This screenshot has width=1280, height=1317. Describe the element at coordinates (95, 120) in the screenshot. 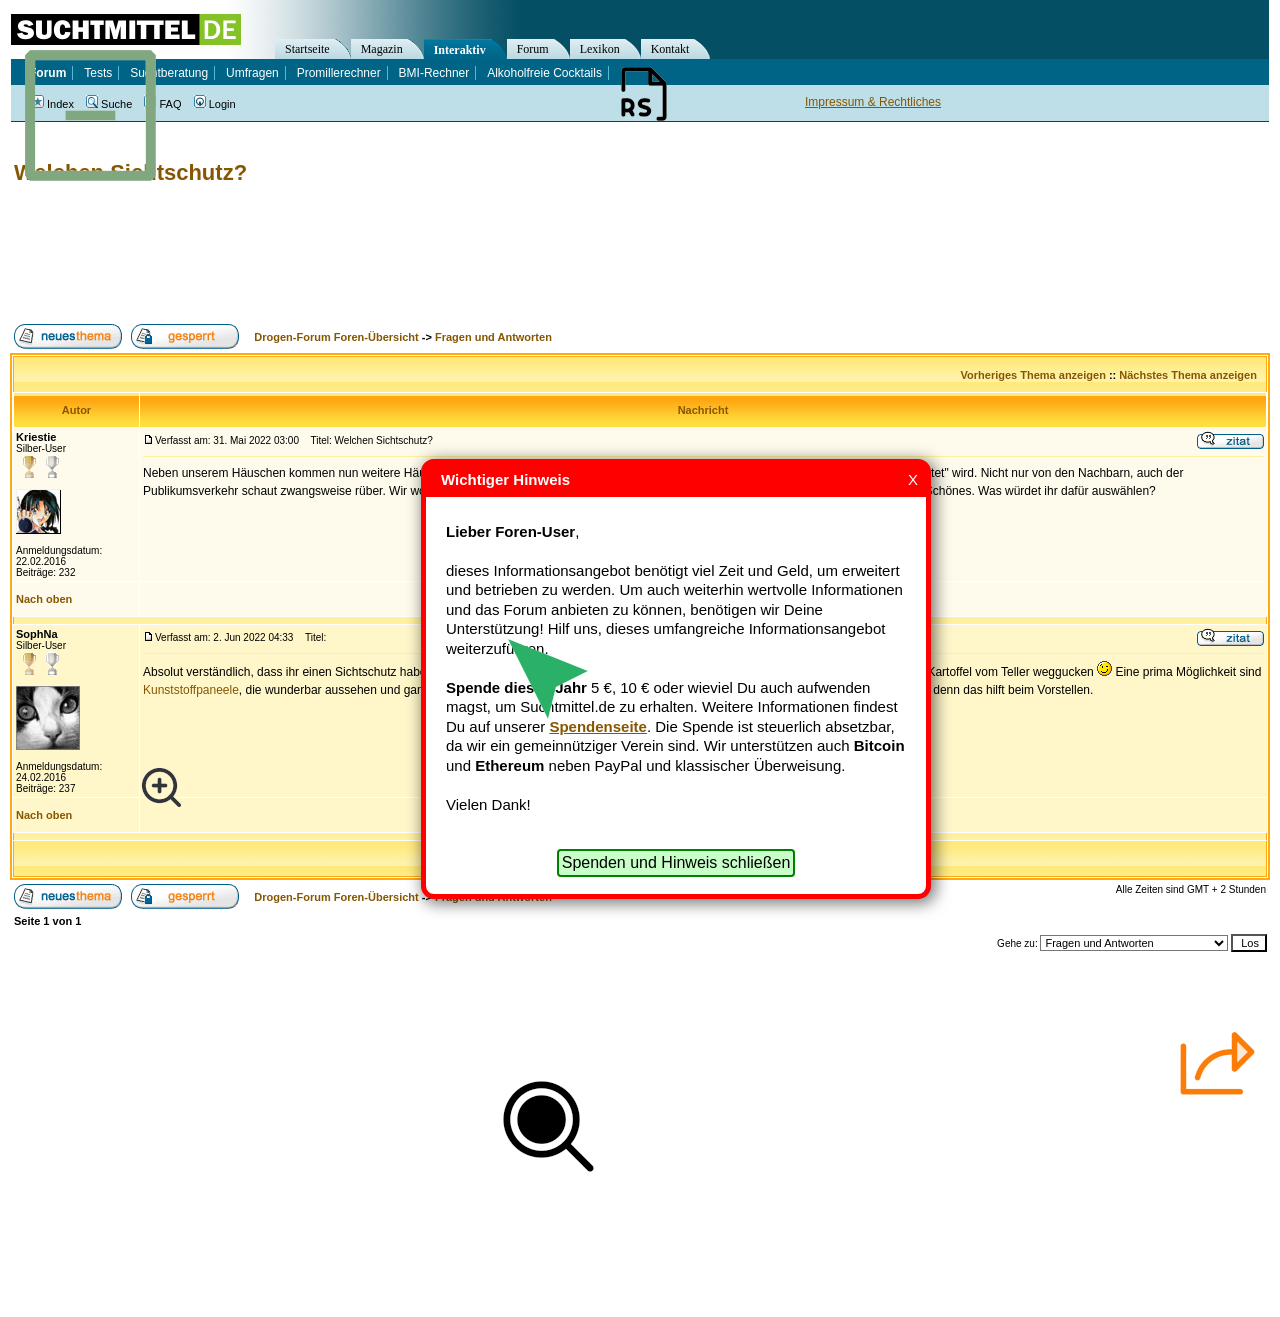

I see `remove item from diff comparison` at that location.